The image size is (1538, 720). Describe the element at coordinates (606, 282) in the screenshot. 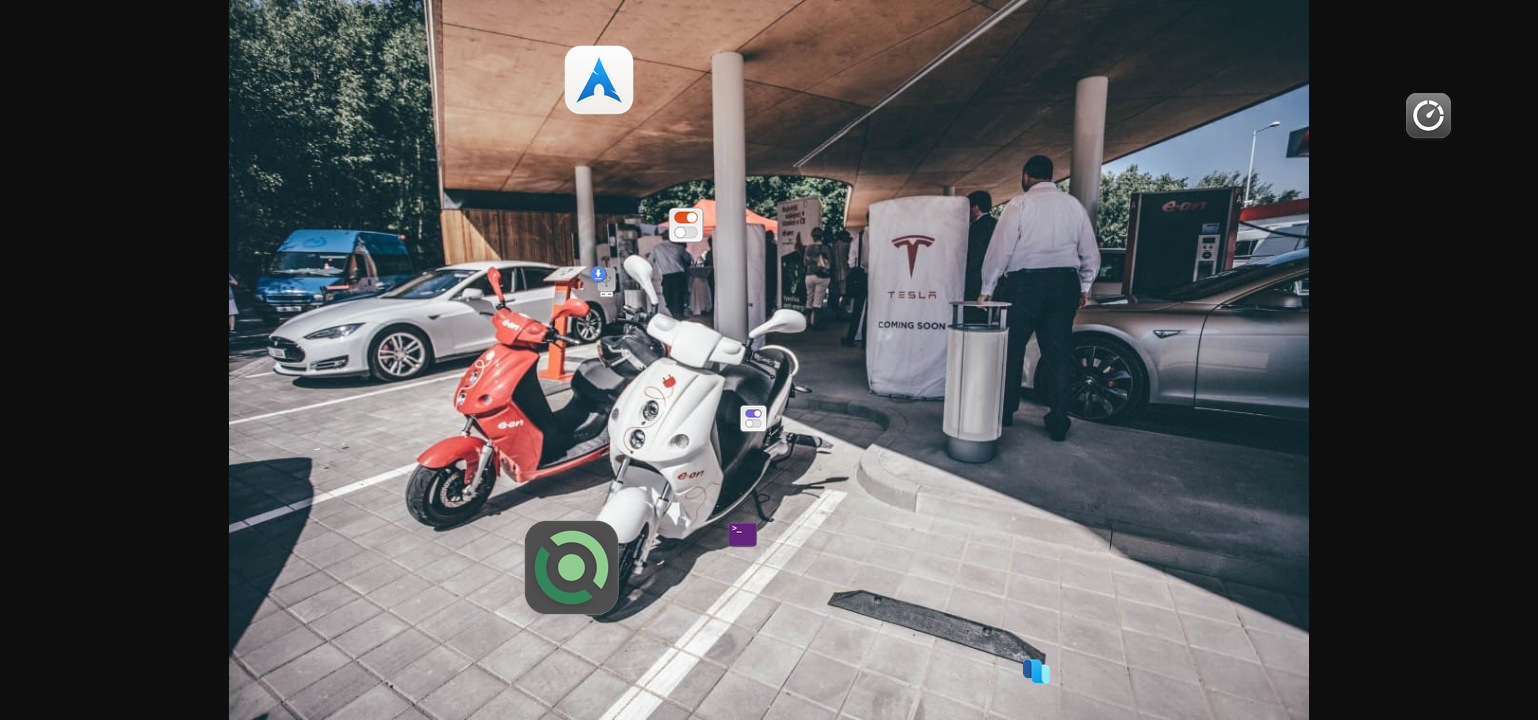

I see `create a bootable USB drive` at that location.